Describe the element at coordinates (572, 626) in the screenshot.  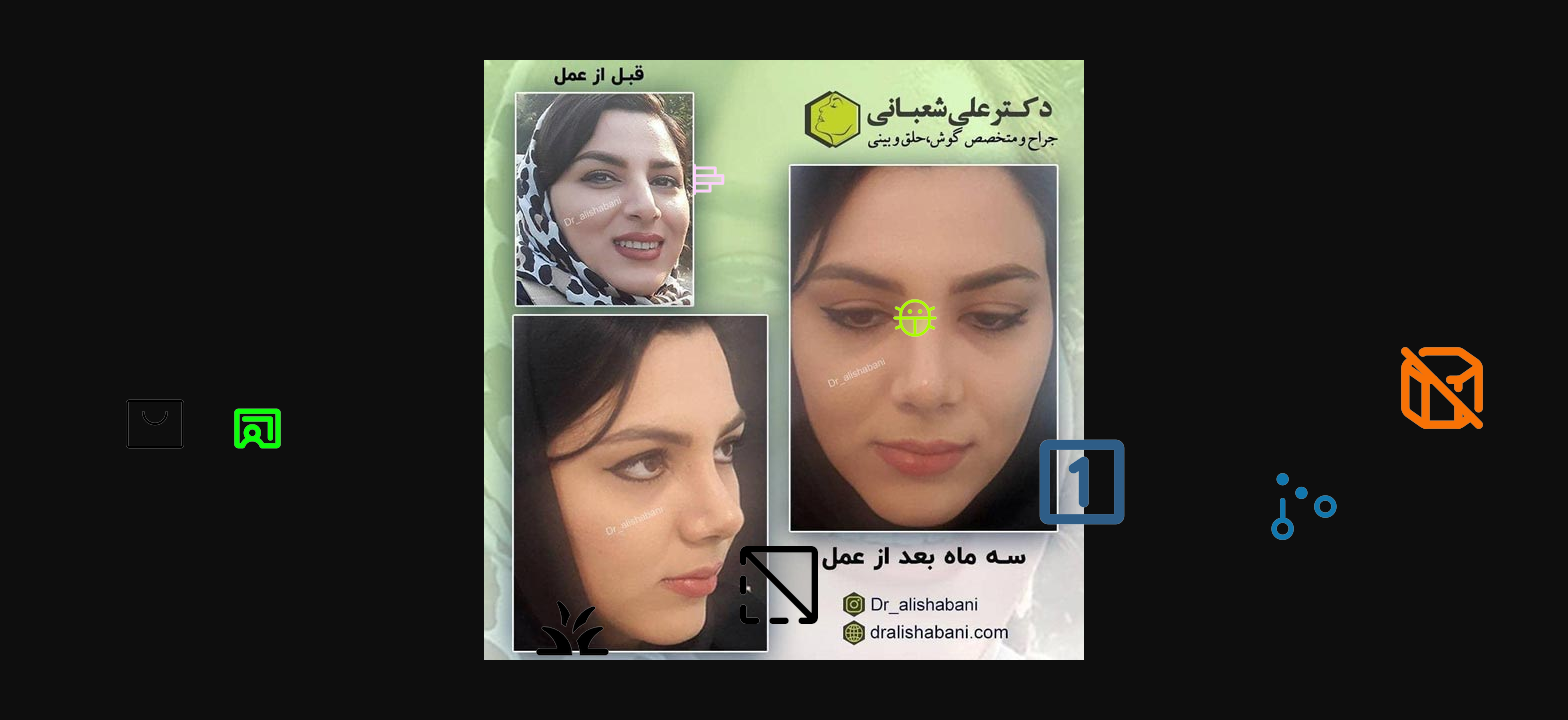
I see `view outdoor or nature-related content` at that location.